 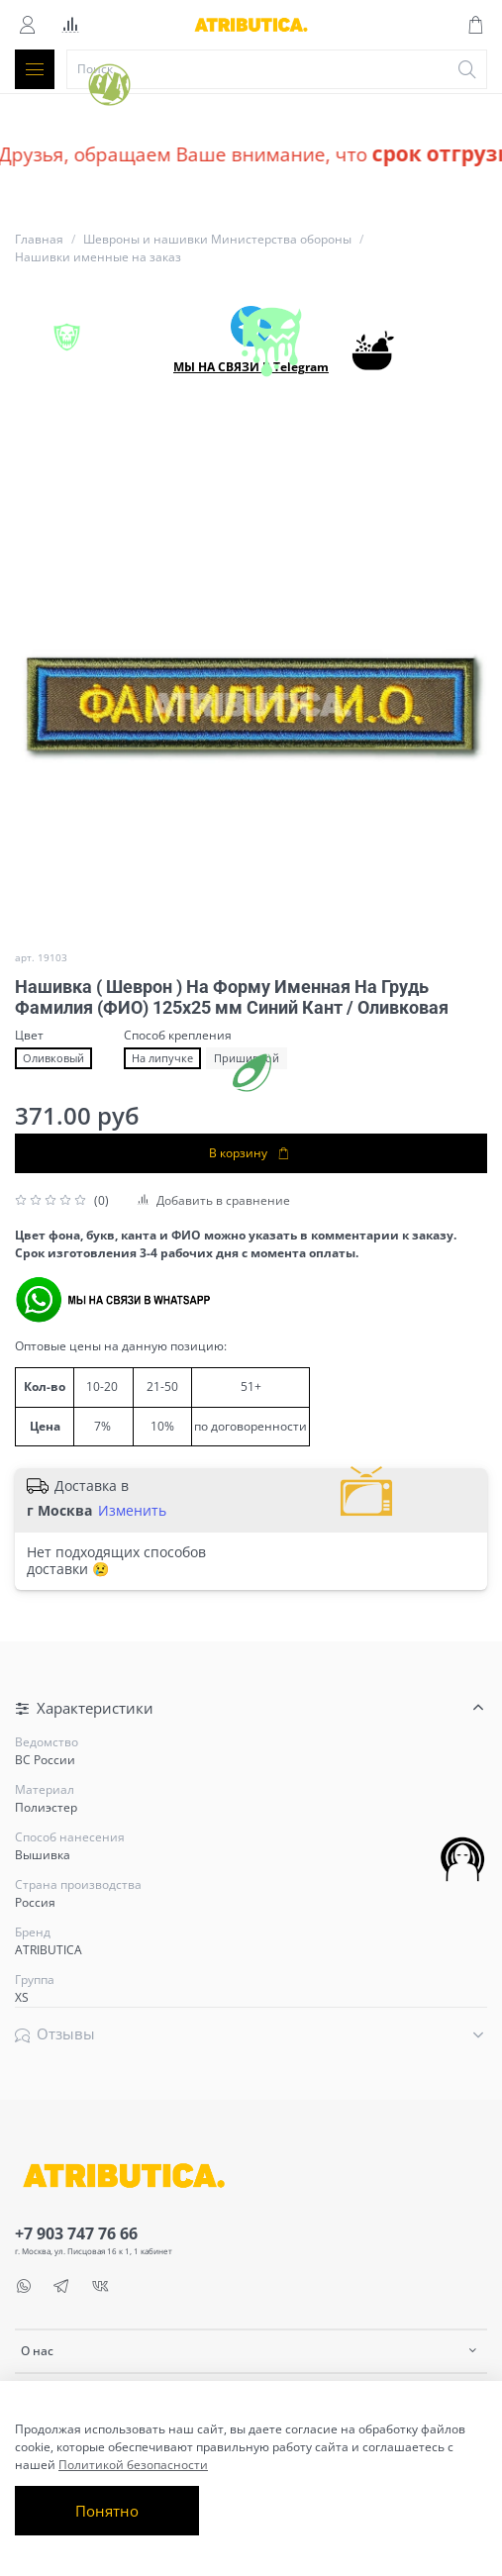 What do you see at coordinates (66, 337) in the screenshot?
I see `indicates a security threat or danger warning` at bounding box center [66, 337].